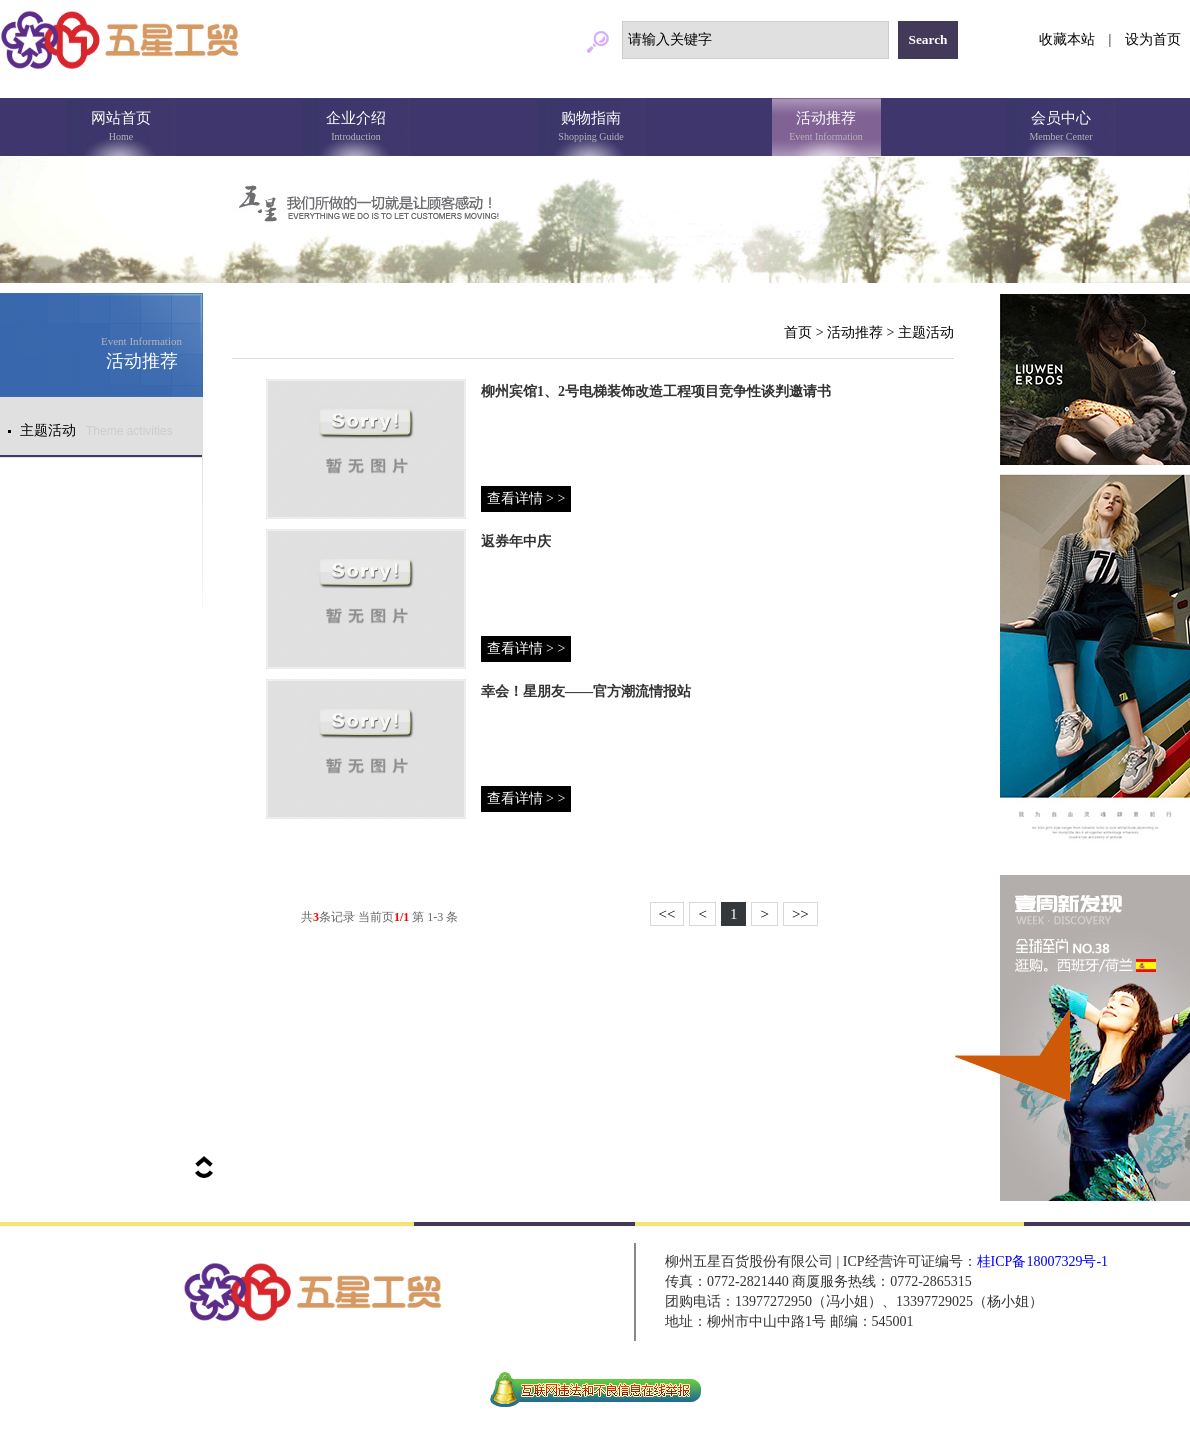 This screenshot has width=1190, height=1453. What do you see at coordinates (1012, 1055) in the screenshot?
I see `open FACEIT gaming platform` at bounding box center [1012, 1055].